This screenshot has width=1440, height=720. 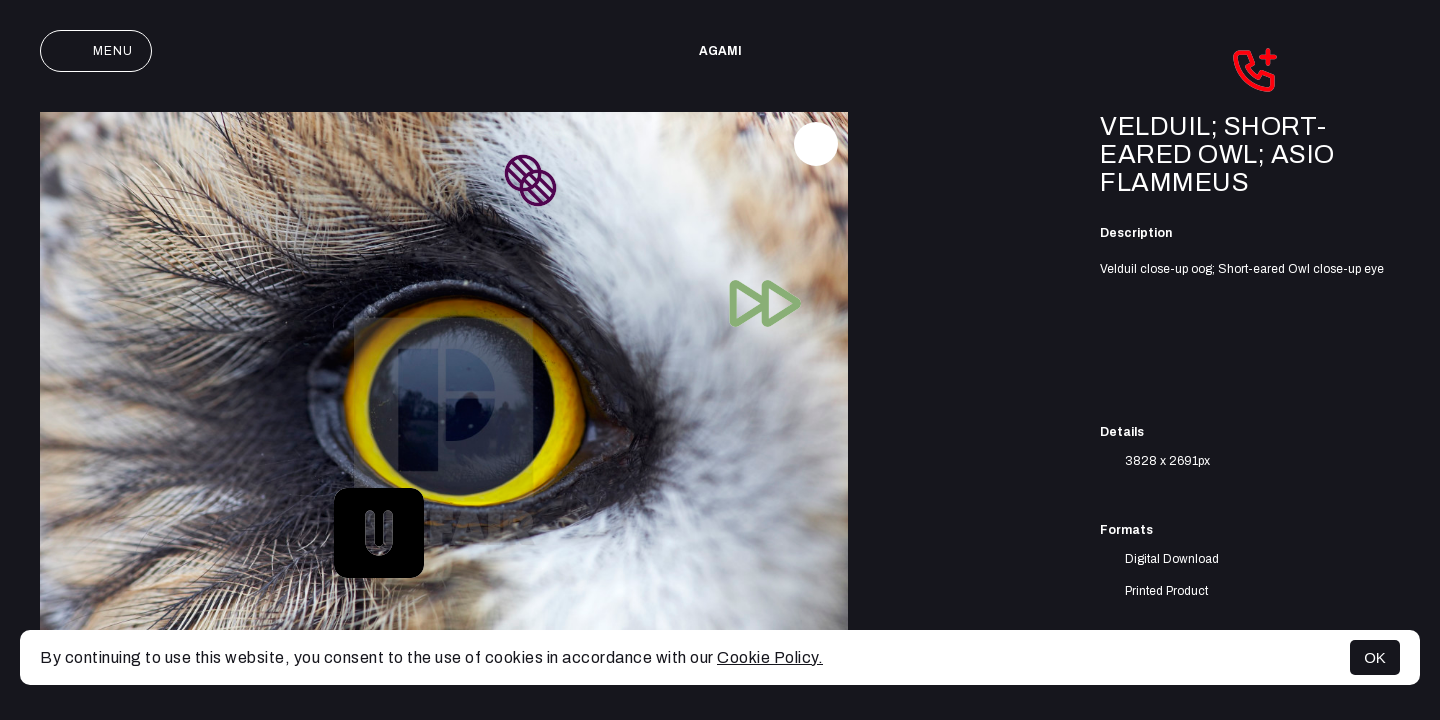 I want to click on merge or combine selected elements, so click(x=530, y=180).